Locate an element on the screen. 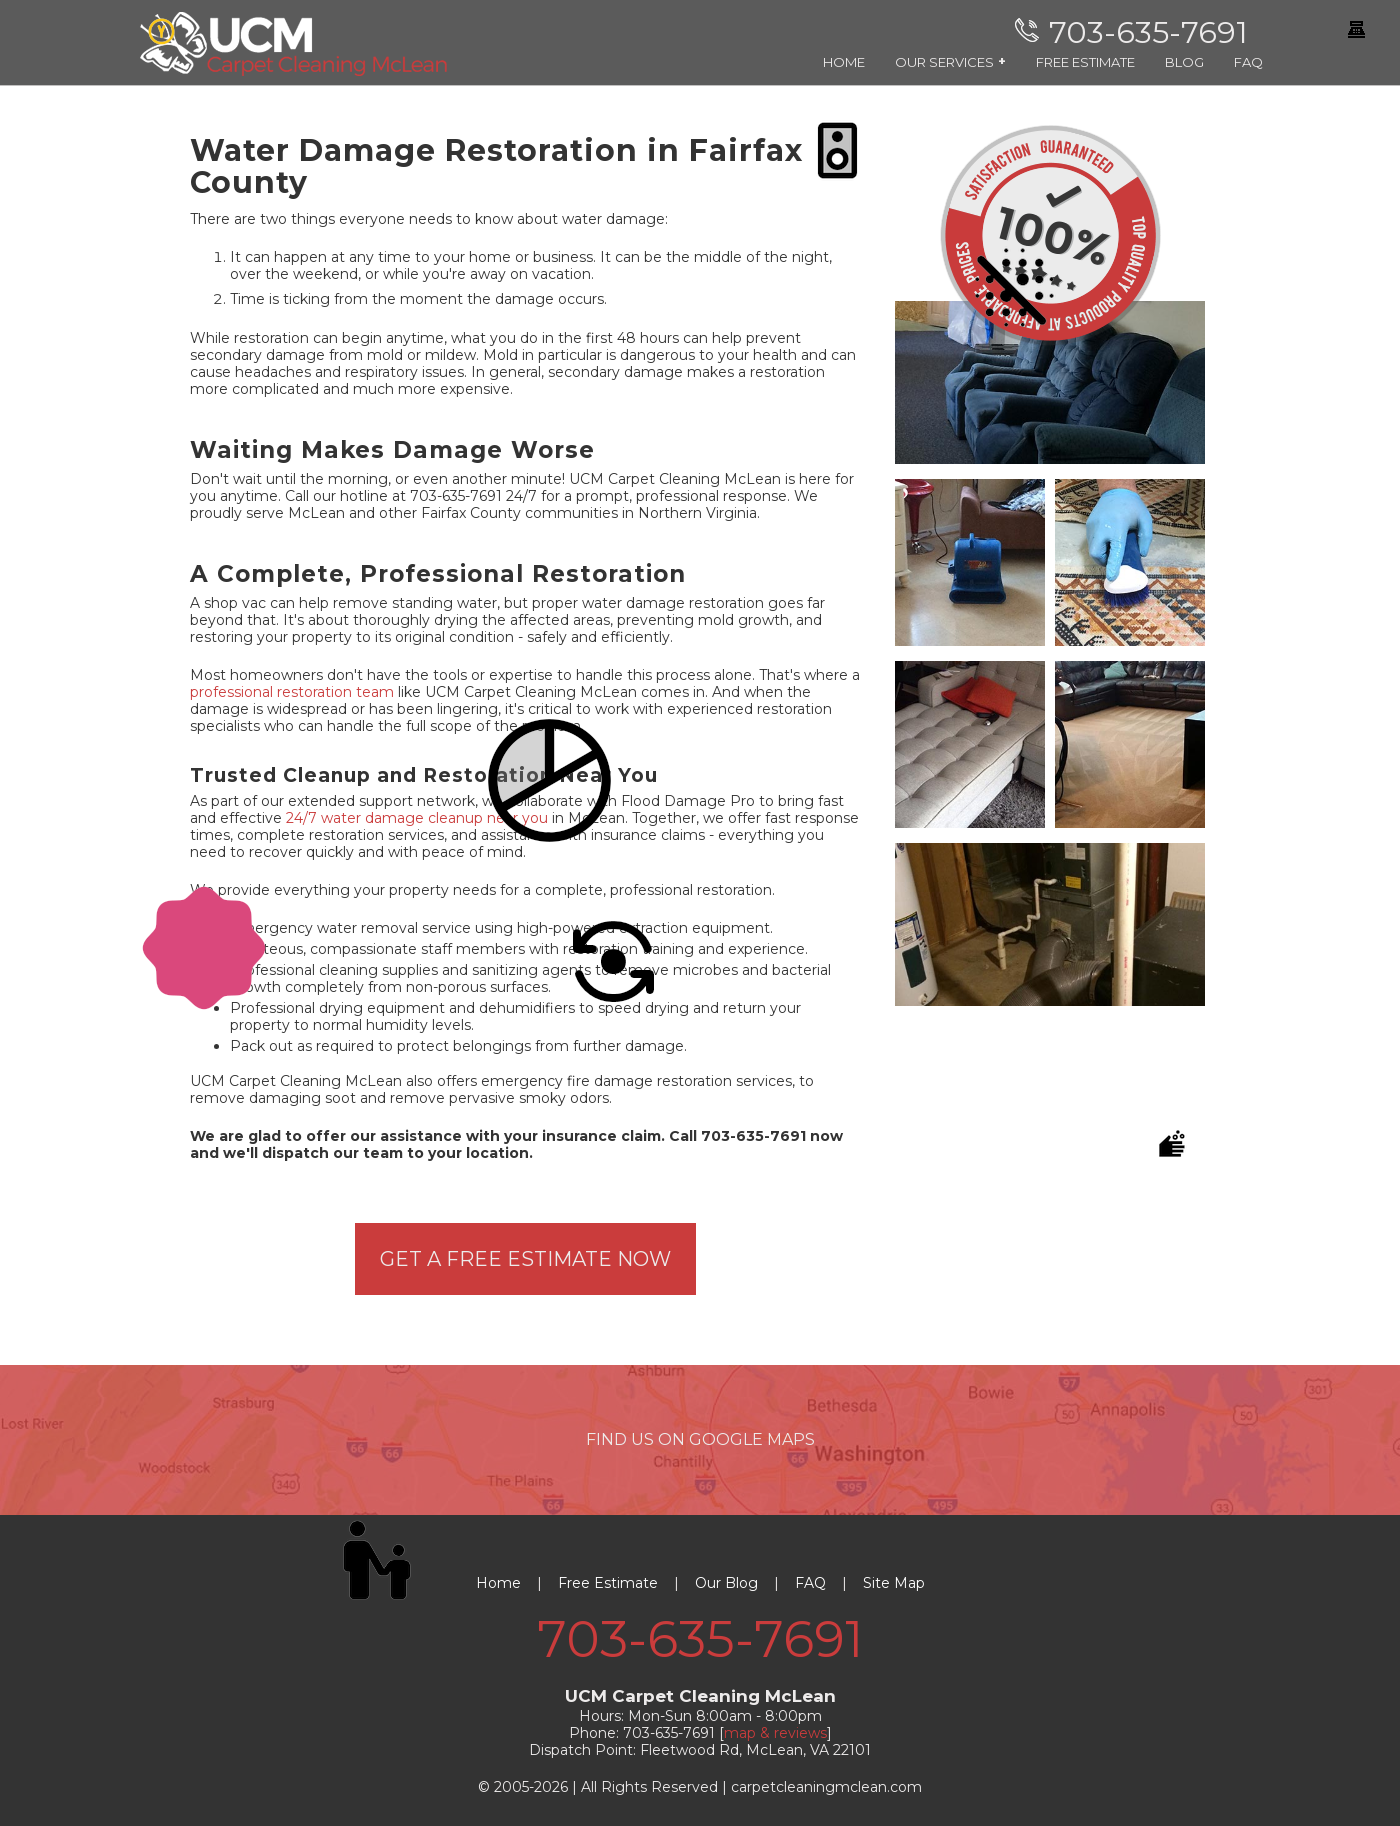  indicates a verified or certified status is located at coordinates (204, 948).